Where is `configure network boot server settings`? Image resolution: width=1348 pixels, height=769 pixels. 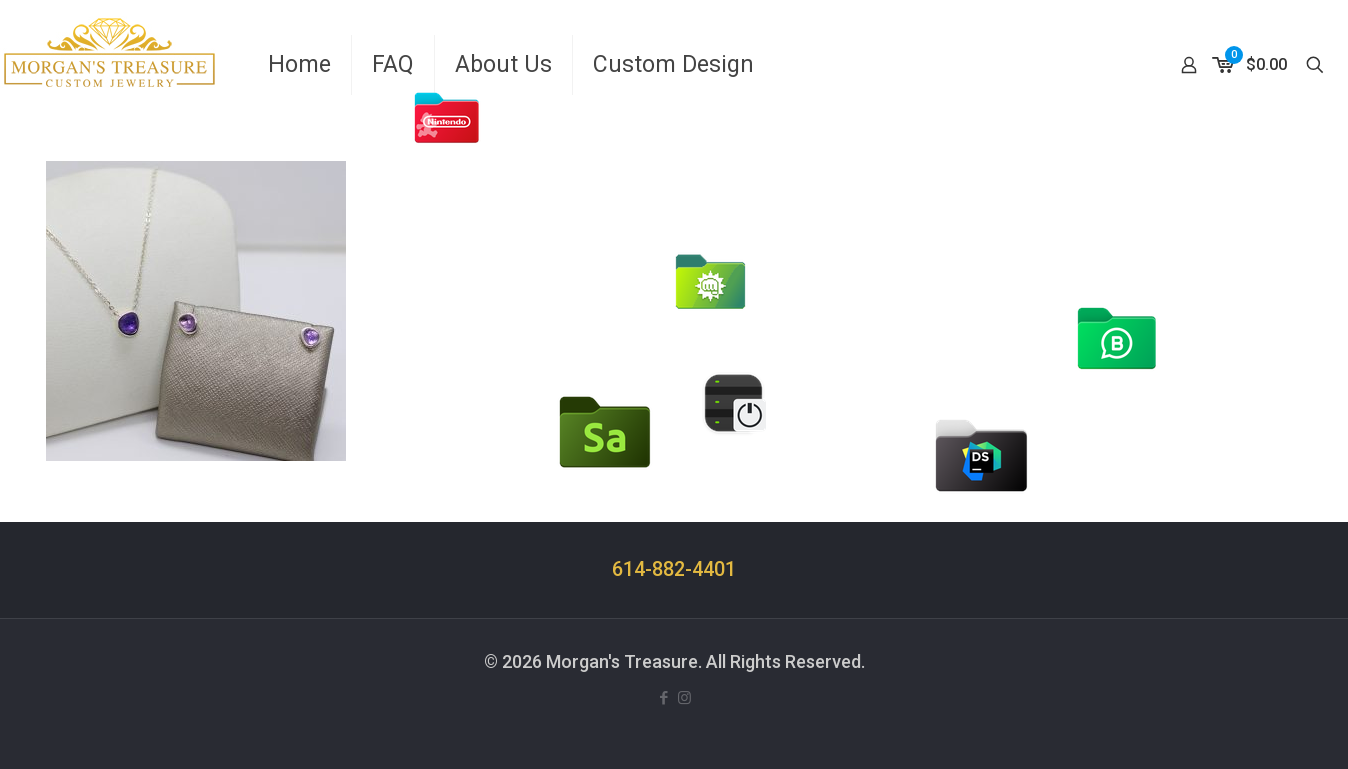 configure network boot server settings is located at coordinates (734, 404).